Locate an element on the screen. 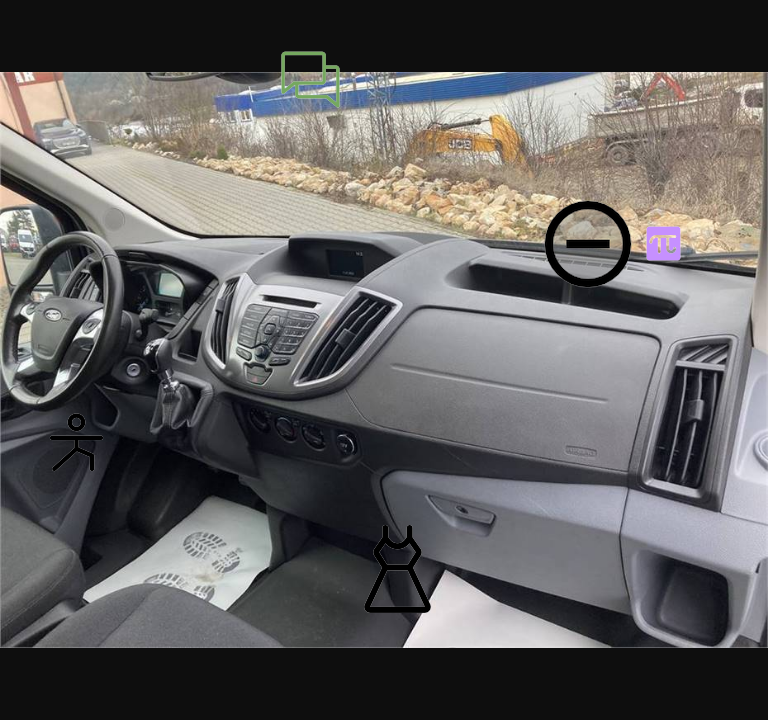 Image resolution: width=768 pixels, height=720 pixels. access mathematical or scientific calculator functions is located at coordinates (663, 243).